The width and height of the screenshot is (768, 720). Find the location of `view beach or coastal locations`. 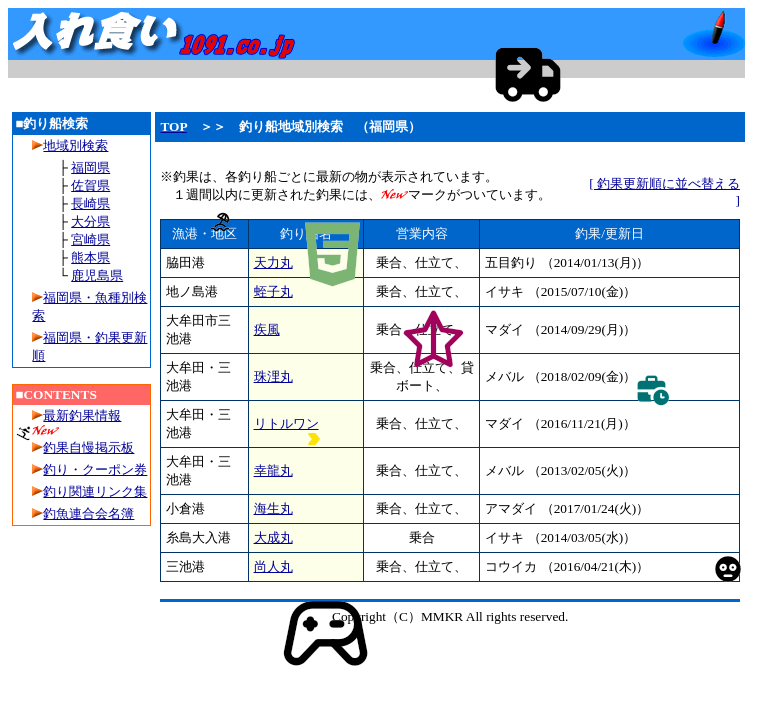

view beach or coastal locations is located at coordinates (220, 222).